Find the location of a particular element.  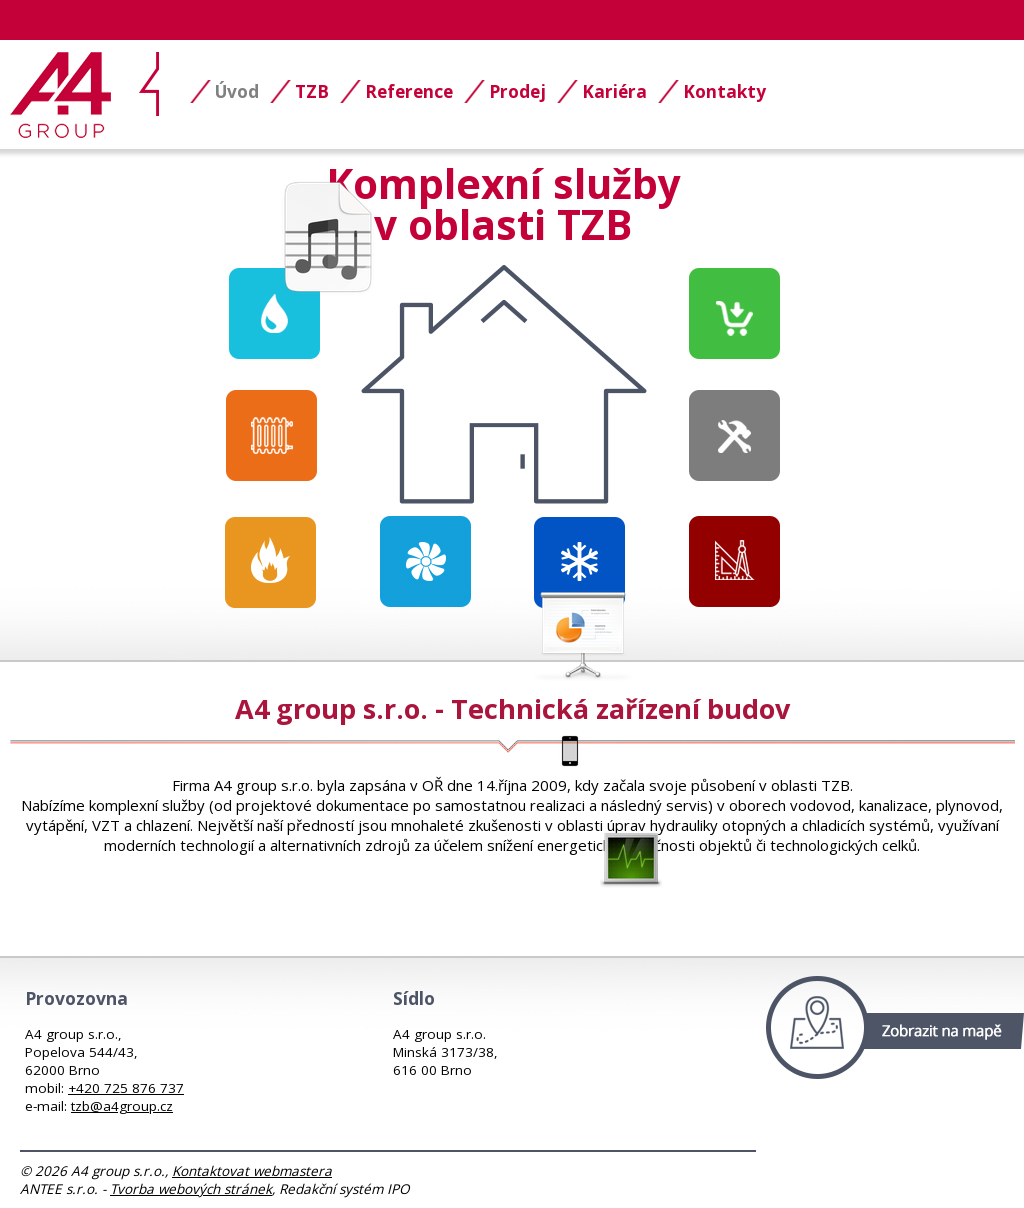

open system monitor to view resource usage is located at coordinates (631, 857).